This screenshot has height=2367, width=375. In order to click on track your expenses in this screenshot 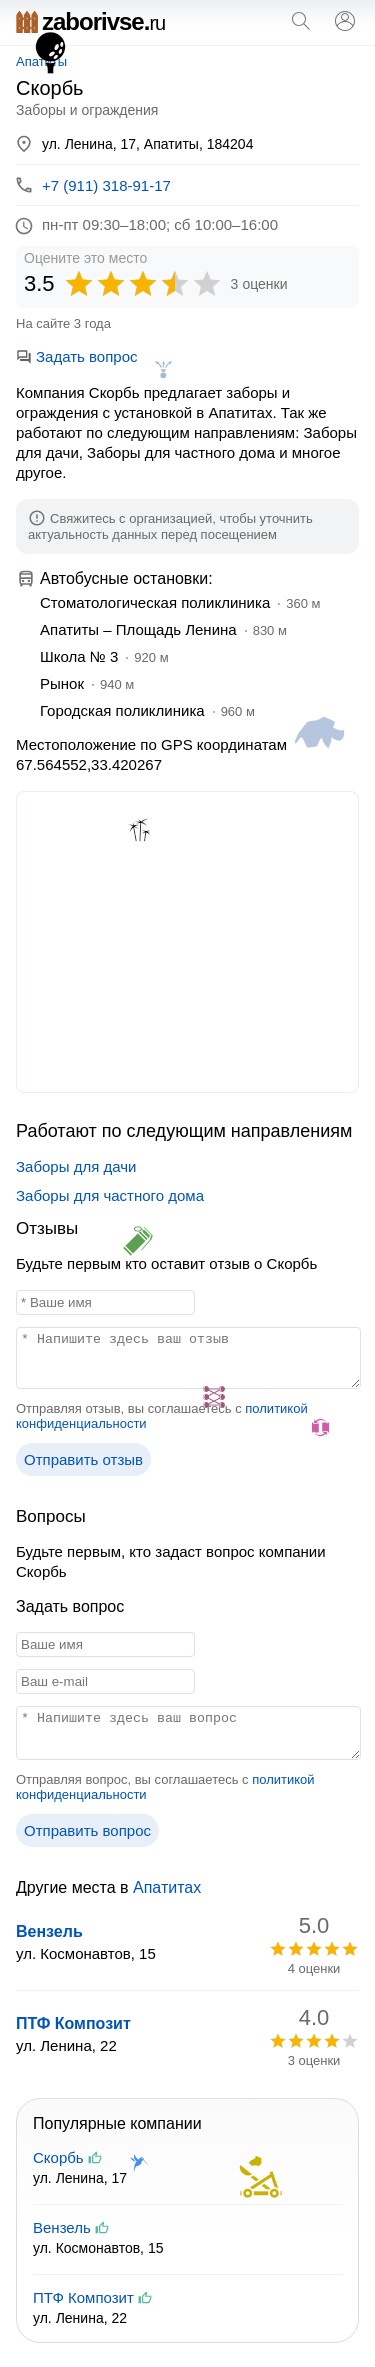, I will do `click(163, 369)`.